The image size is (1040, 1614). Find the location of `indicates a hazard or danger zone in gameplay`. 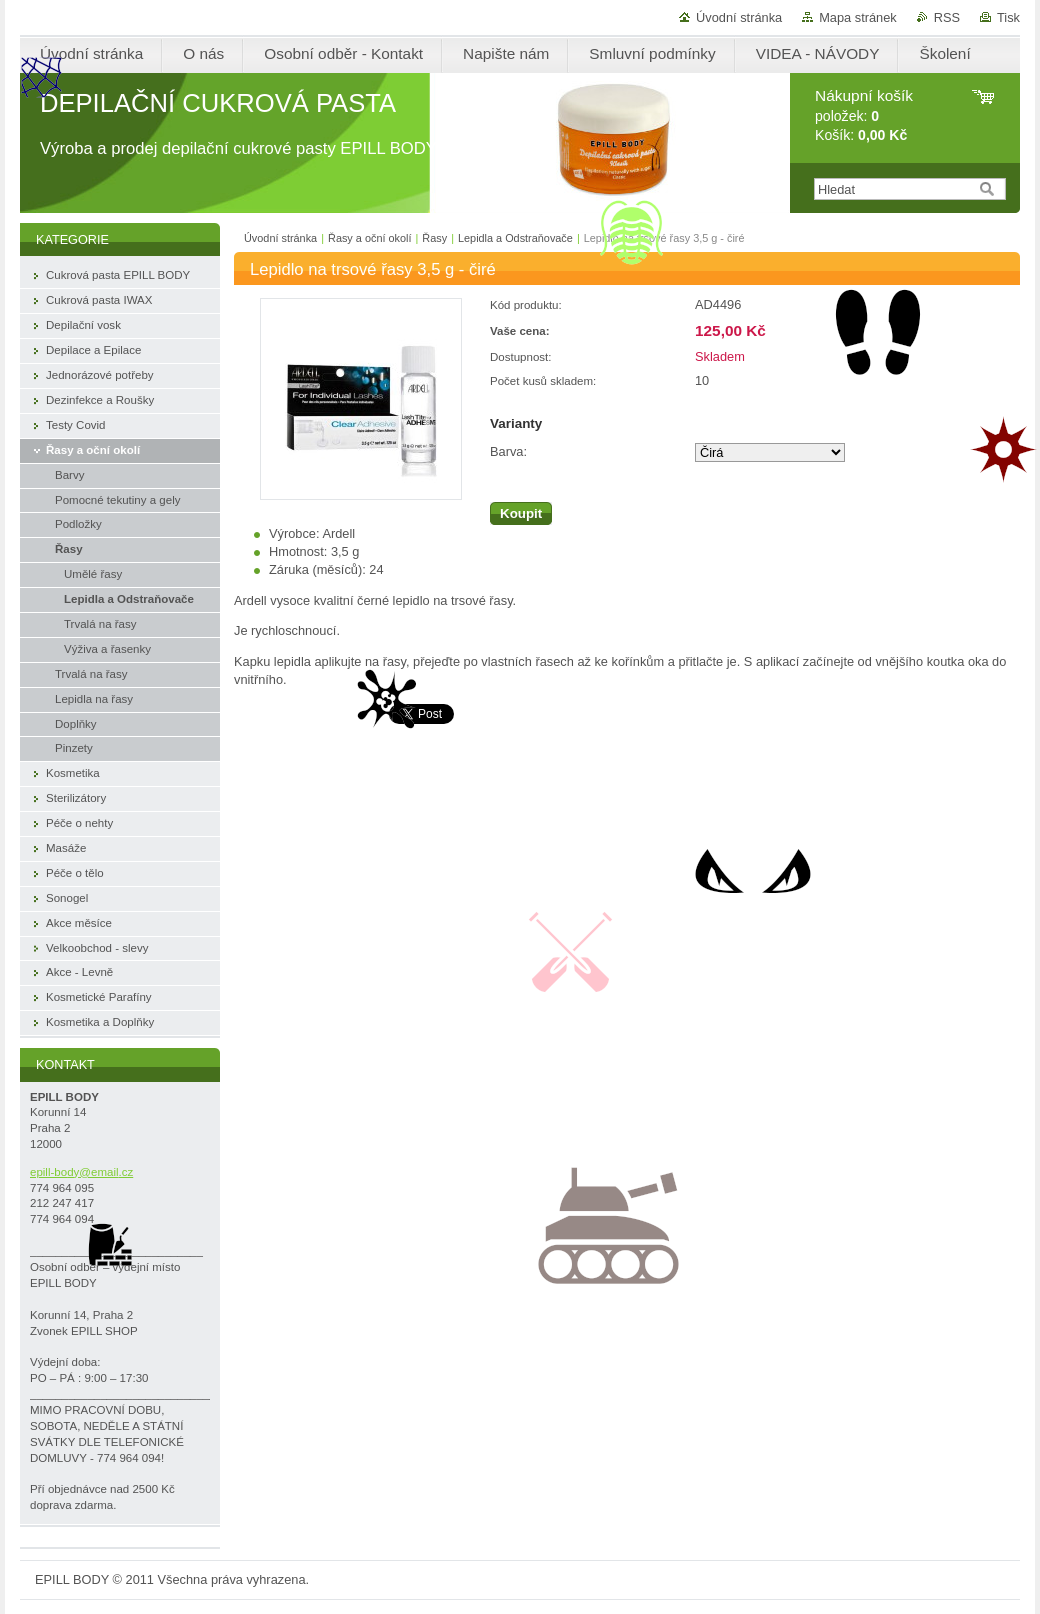

indicates a hazard or danger zone in gameplay is located at coordinates (1003, 449).